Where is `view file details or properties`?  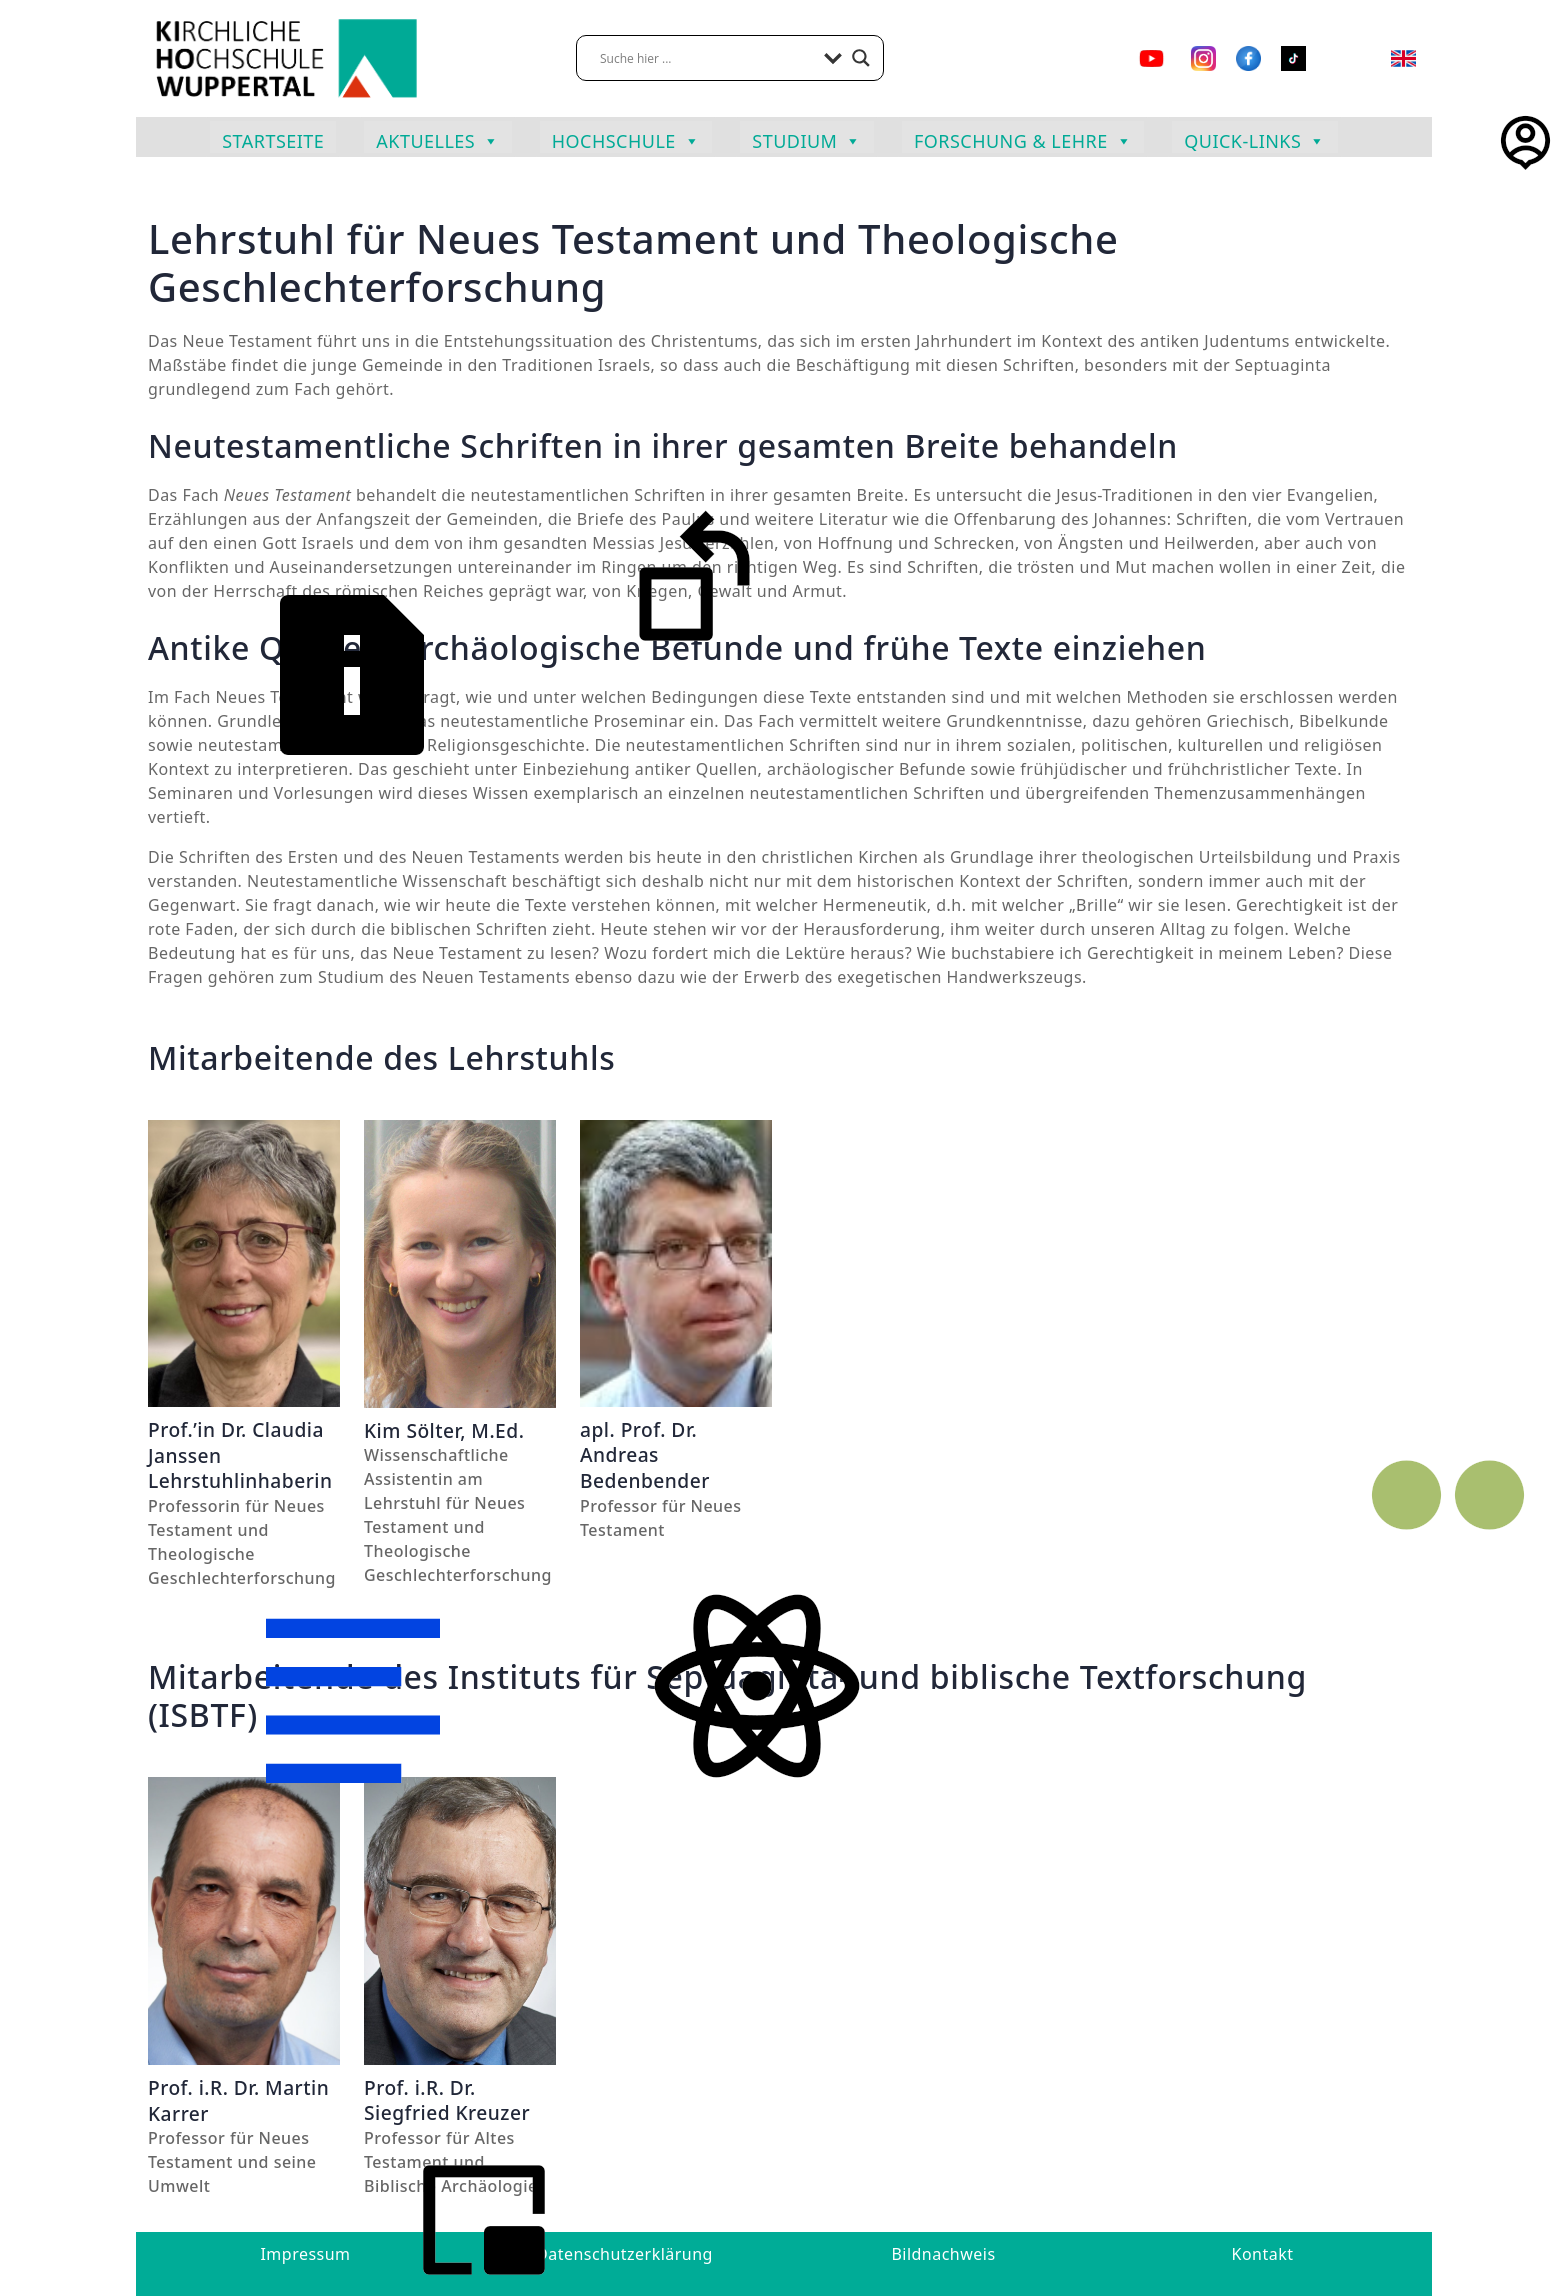 view file details or properties is located at coordinates (352, 675).